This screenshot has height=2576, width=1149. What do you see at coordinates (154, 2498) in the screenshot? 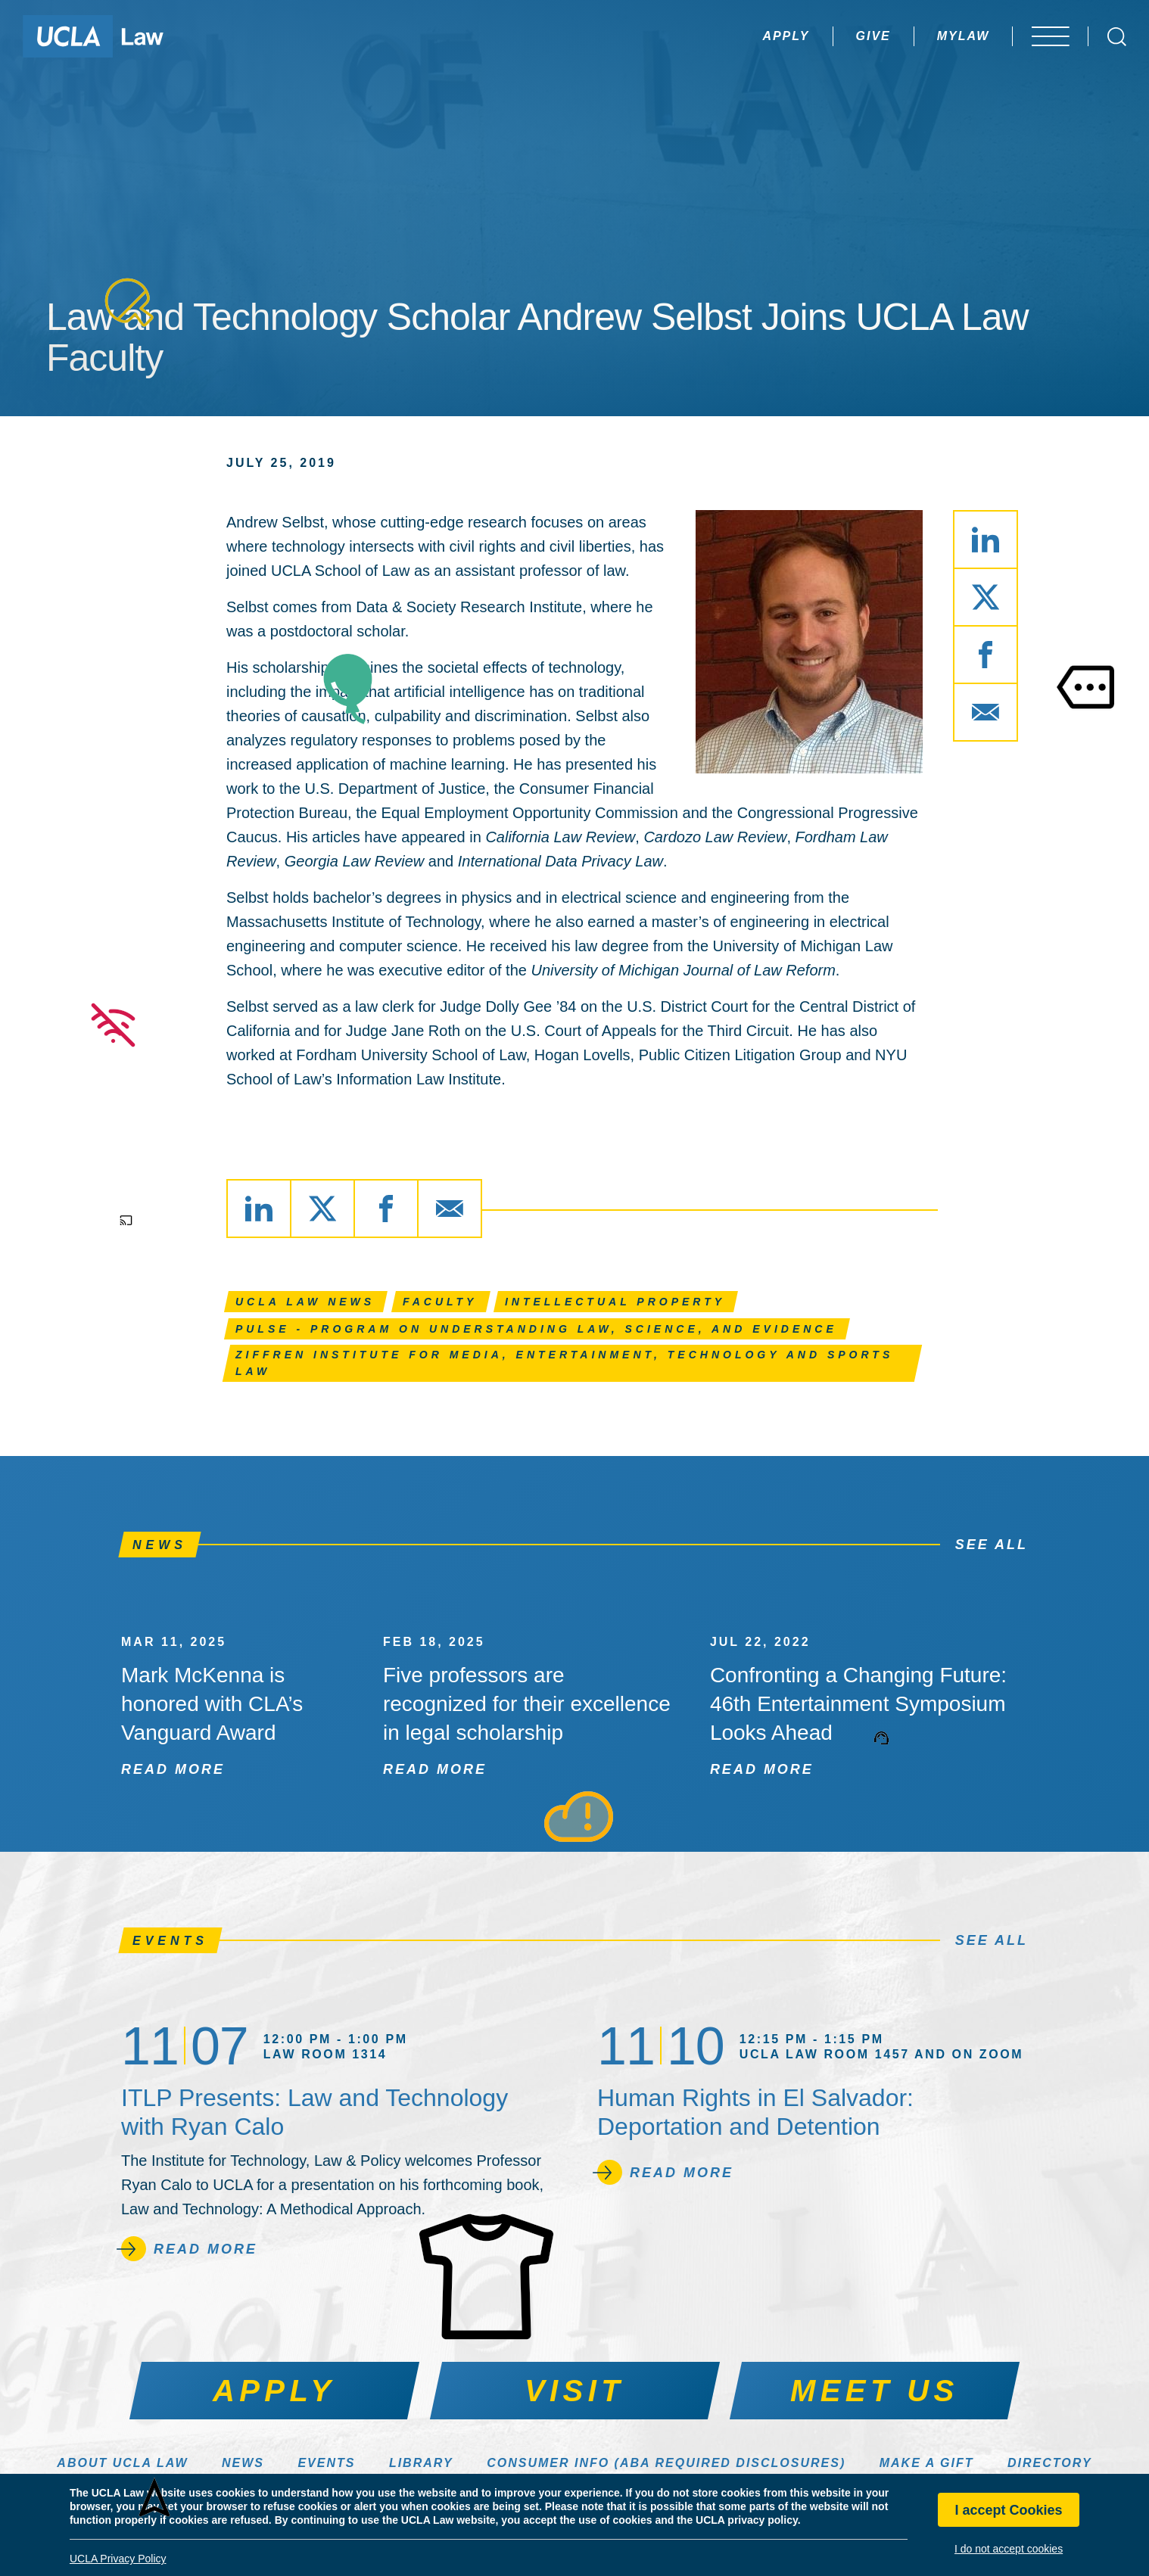
I see `start navigation to destination` at bounding box center [154, 2498].